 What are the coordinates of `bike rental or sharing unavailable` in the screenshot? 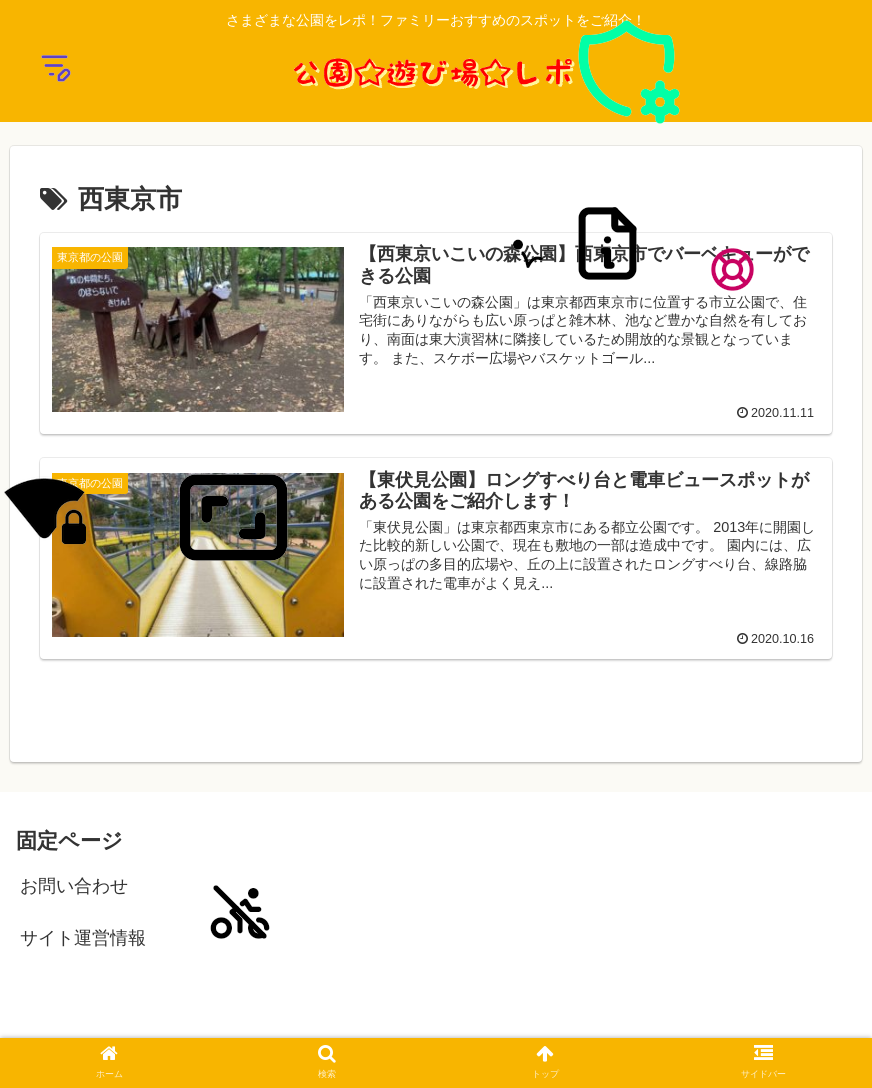 It's located at (240, 912).